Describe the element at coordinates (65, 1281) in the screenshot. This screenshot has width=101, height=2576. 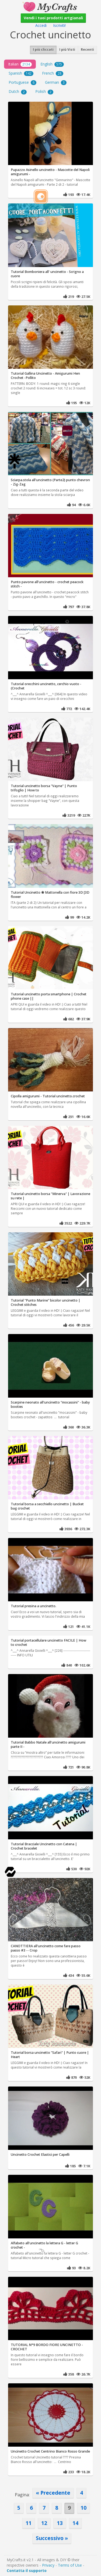
I see `pay with Stripe` at that location.